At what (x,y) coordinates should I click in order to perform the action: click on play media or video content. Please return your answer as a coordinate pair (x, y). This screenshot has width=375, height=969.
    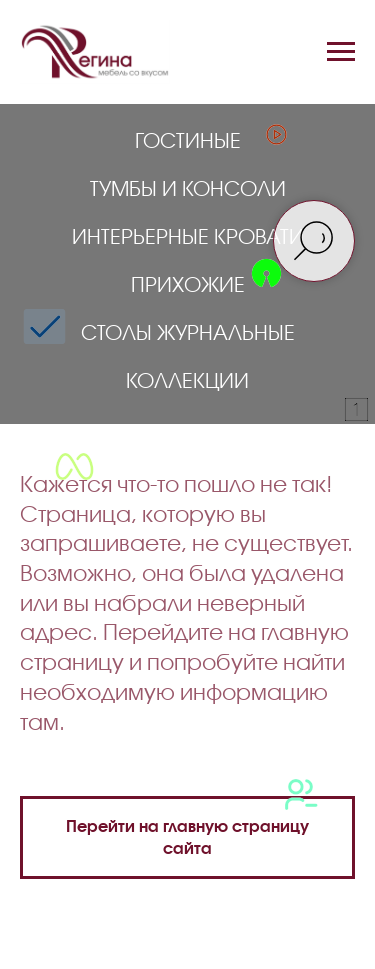
    Looking at the image, I should click on (276, 134).